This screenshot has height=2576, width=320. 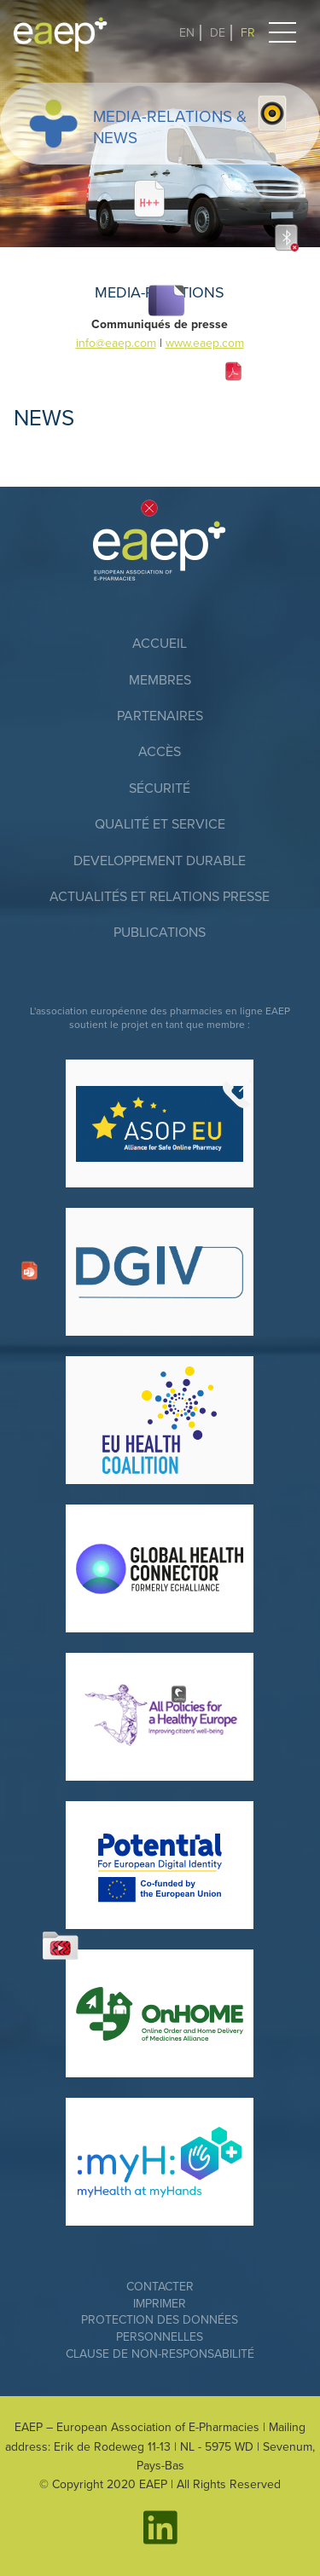 What do you see at coordinates (233, 371) in the screenshot?
I see `a PDF document file` at bounding box center [233, 371].